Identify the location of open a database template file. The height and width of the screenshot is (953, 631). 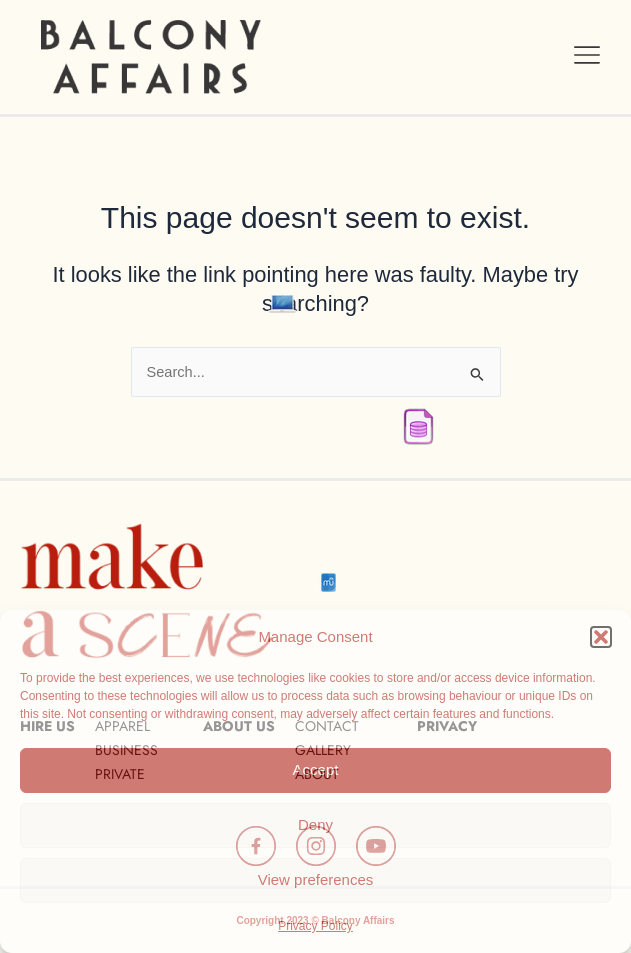
(418, 426).